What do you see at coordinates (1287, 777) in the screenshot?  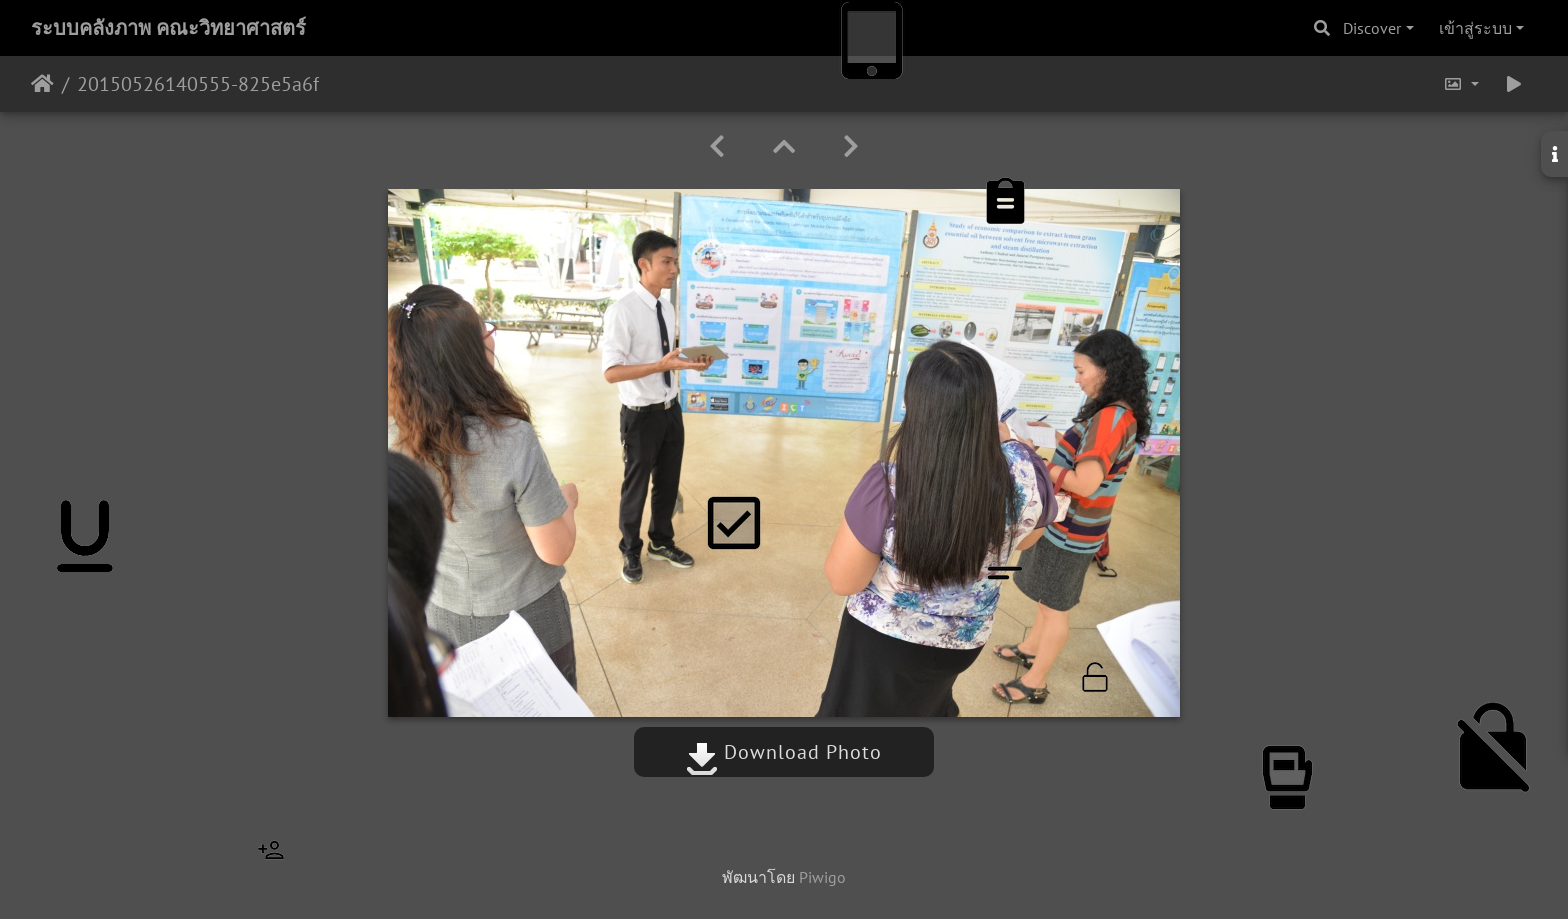 I see `access mixed martial arts or boxing content` at bounding box center [1287, 777].